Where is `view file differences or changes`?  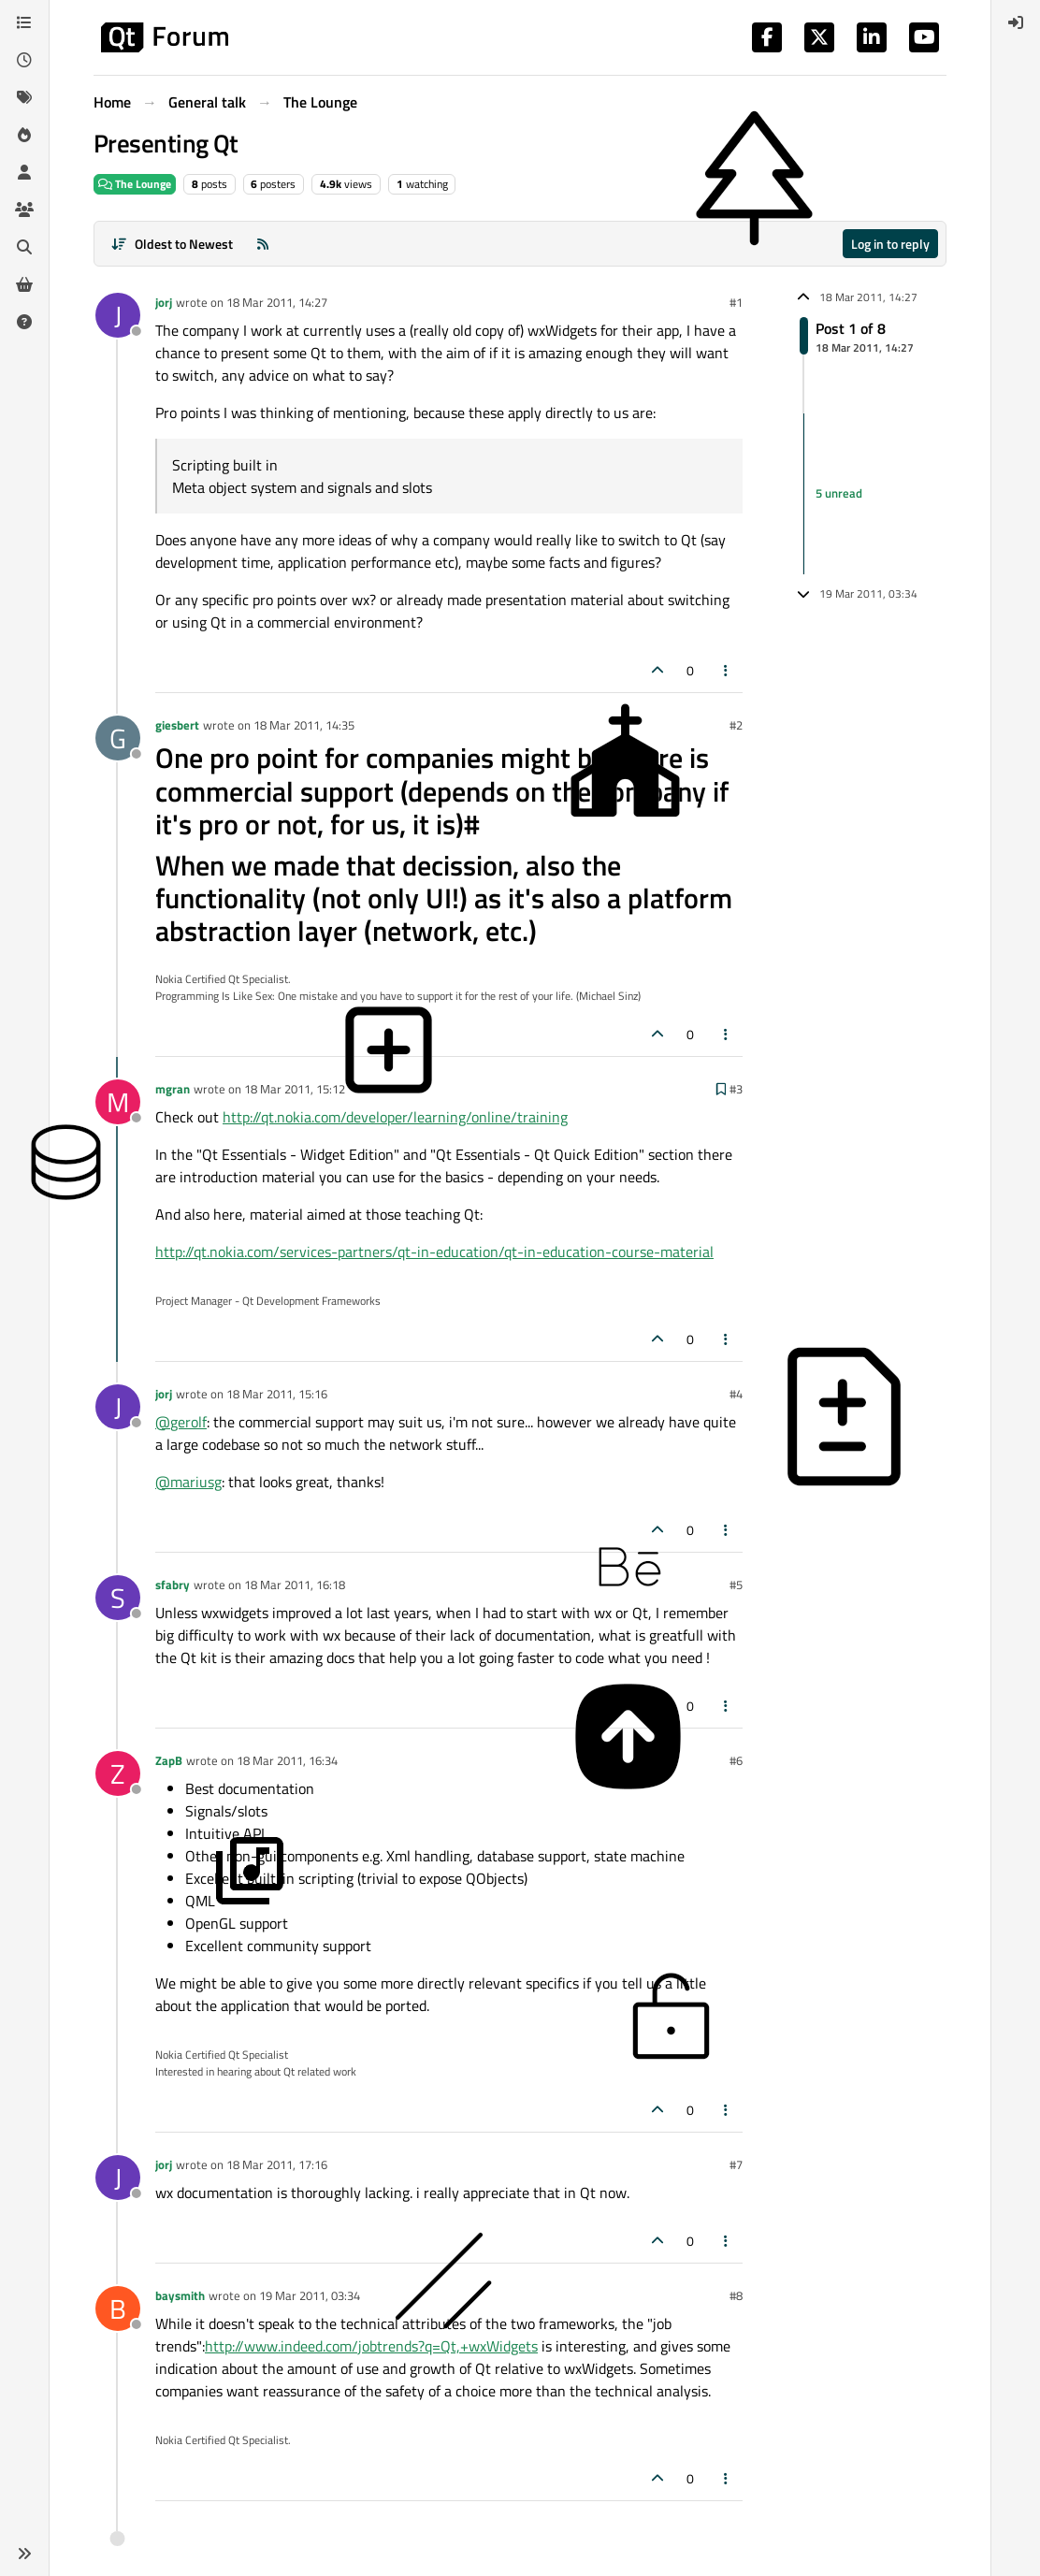
view file differences or changes is located at coordinates (844, 1416).